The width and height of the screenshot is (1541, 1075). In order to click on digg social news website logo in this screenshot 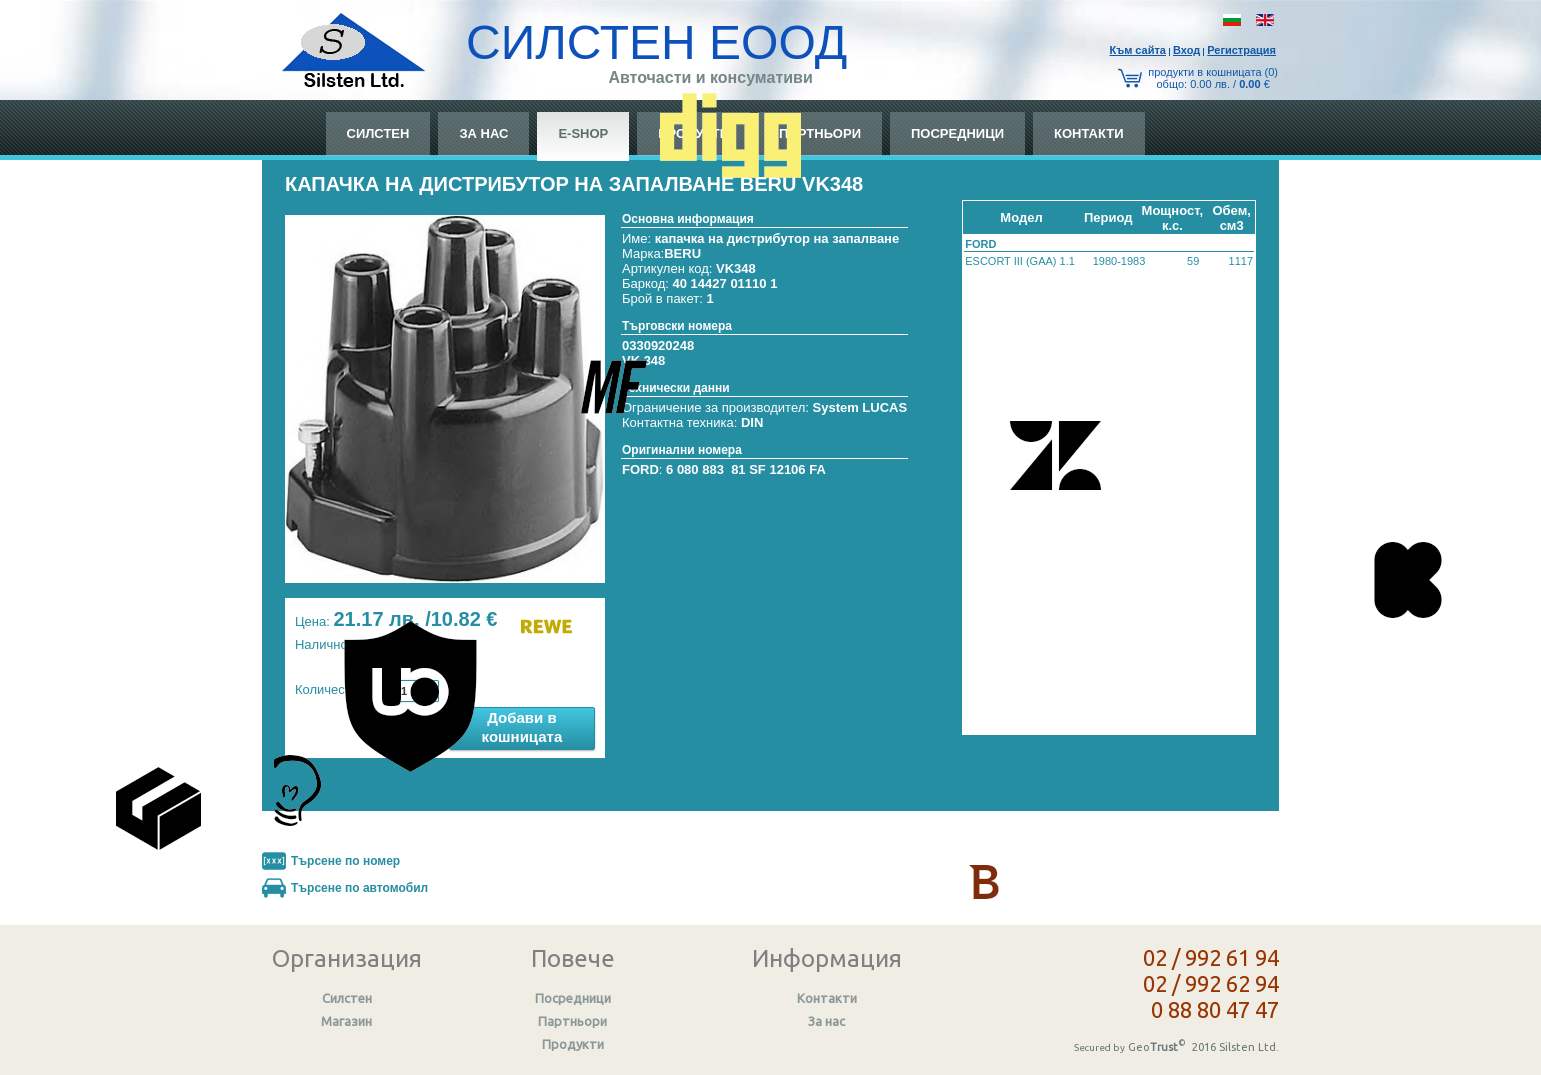, I will do `click(730, 135)`.